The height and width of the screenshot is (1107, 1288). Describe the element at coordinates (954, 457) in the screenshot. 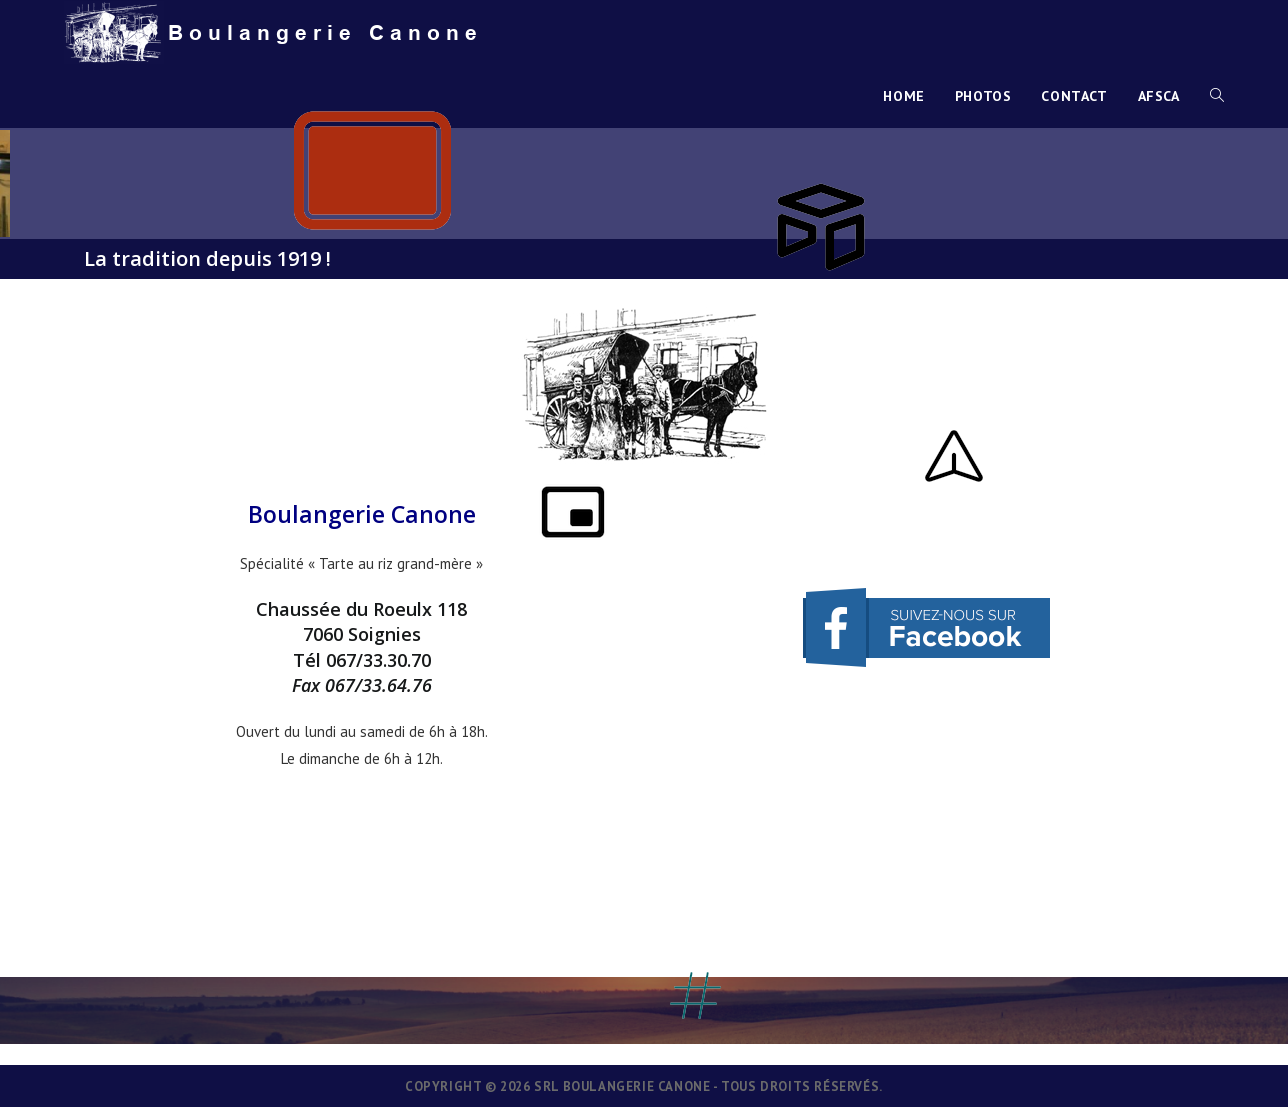

I see `send a message or email` at that location.